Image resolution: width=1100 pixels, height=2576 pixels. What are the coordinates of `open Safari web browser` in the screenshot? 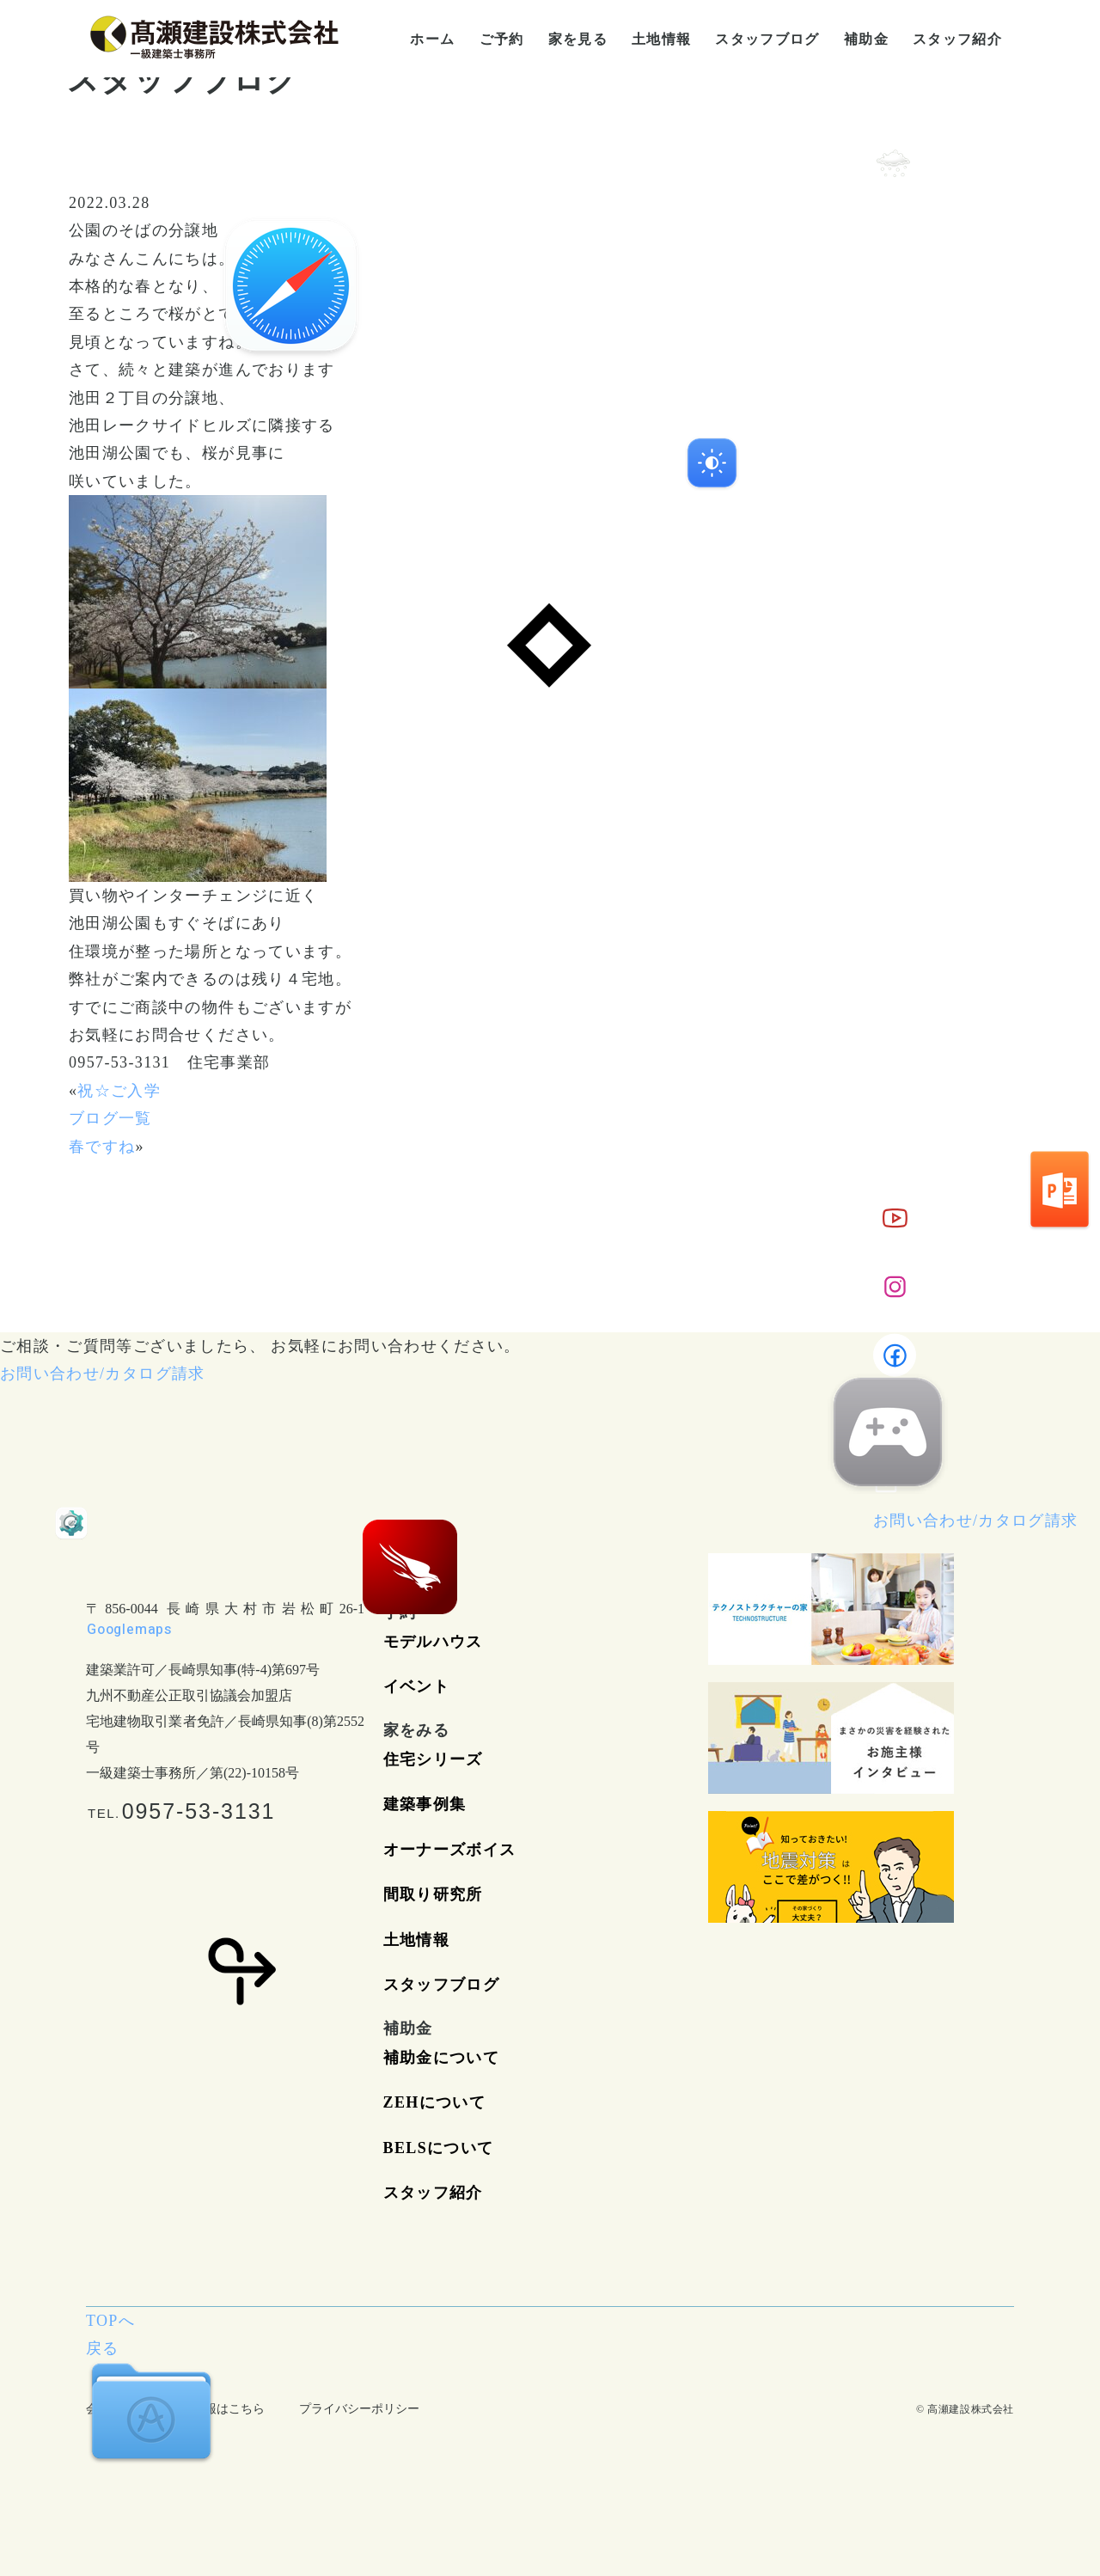 It's located at (290, 285).